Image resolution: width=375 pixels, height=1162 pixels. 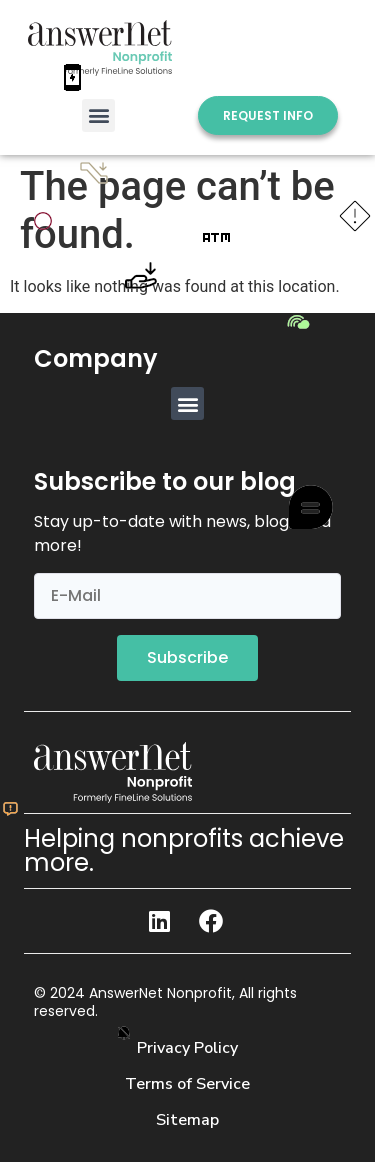 What do you see at coordinates (142, 277) in the screenshot?
I see `receive or accept an incoming item` at bounding box center [142, 277].